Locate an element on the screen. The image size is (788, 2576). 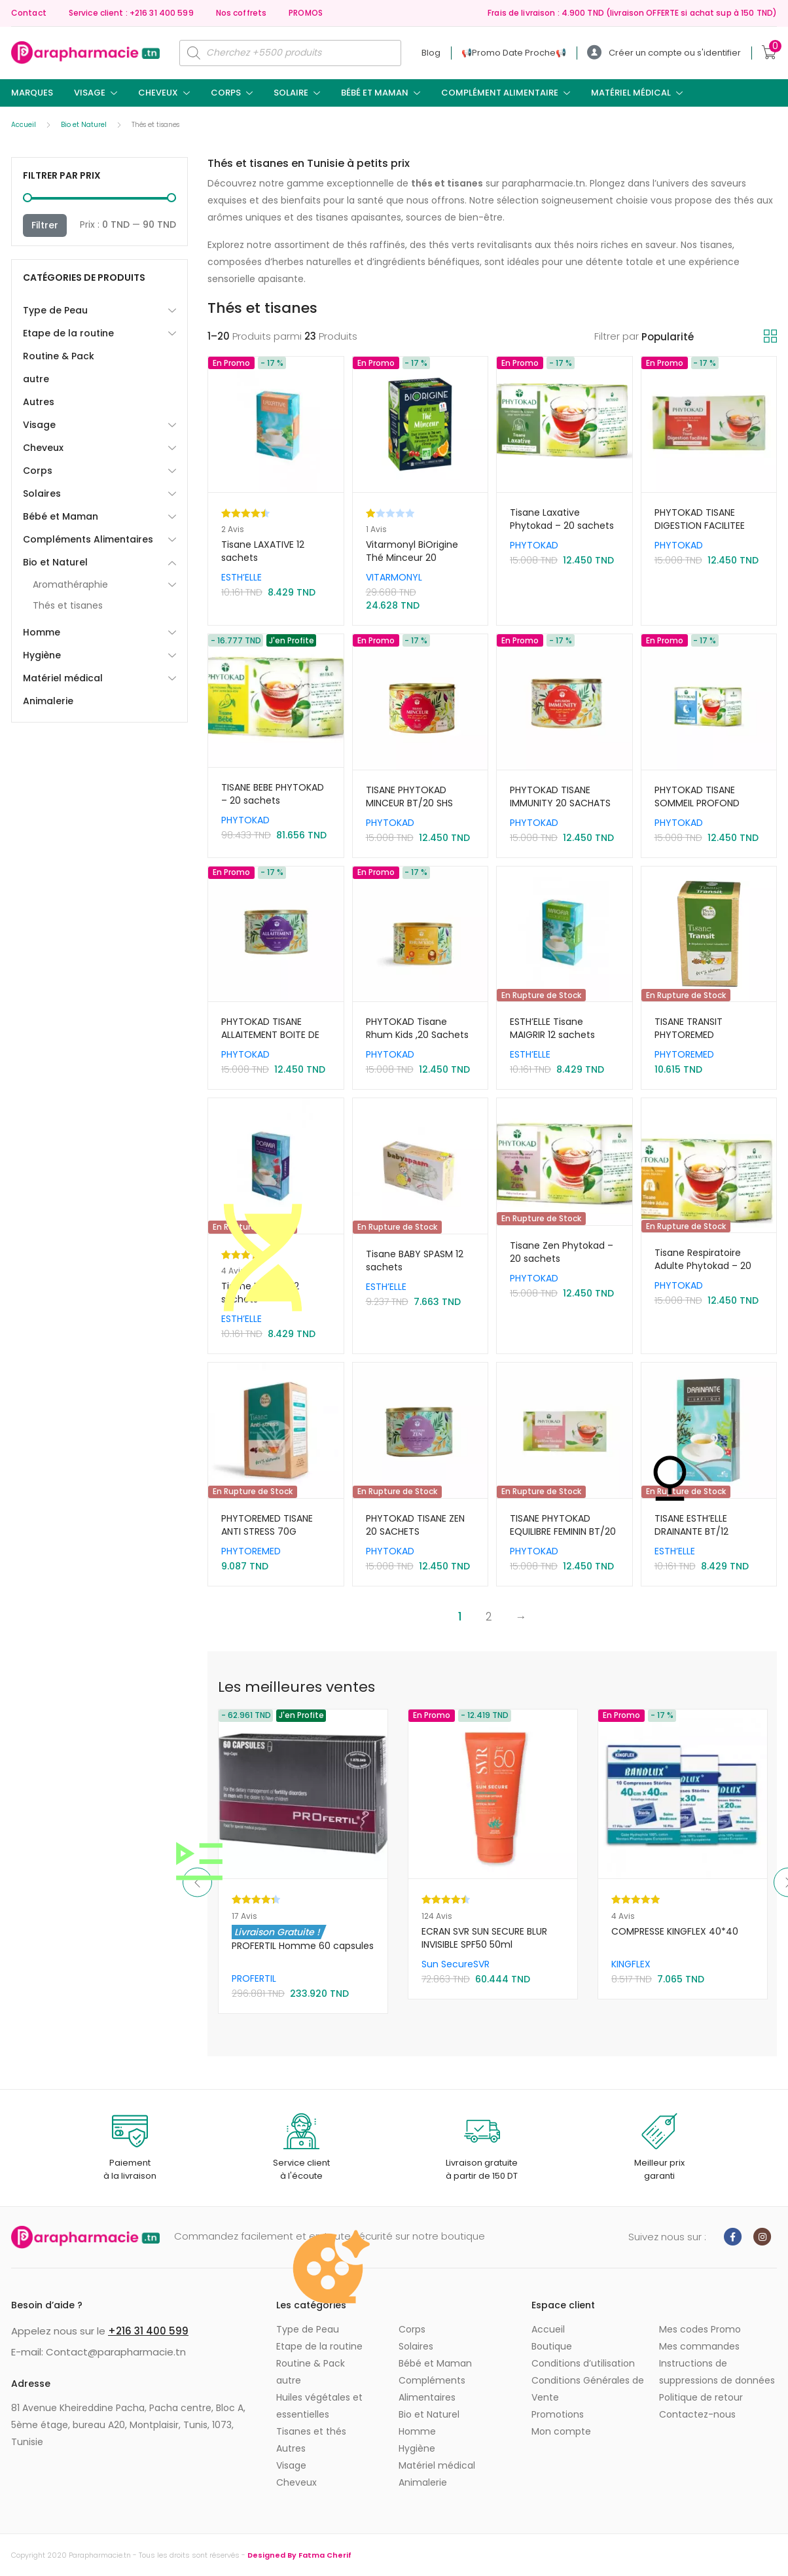
view your playlist is located at coordinates (199, 1861).